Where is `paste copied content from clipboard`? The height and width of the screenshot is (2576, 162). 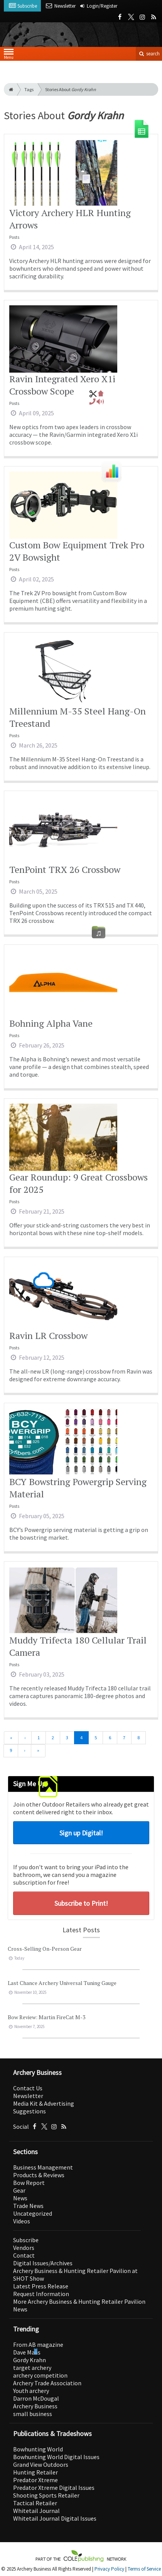
paste copied content from clipboard is located at coordinates (84, 177).